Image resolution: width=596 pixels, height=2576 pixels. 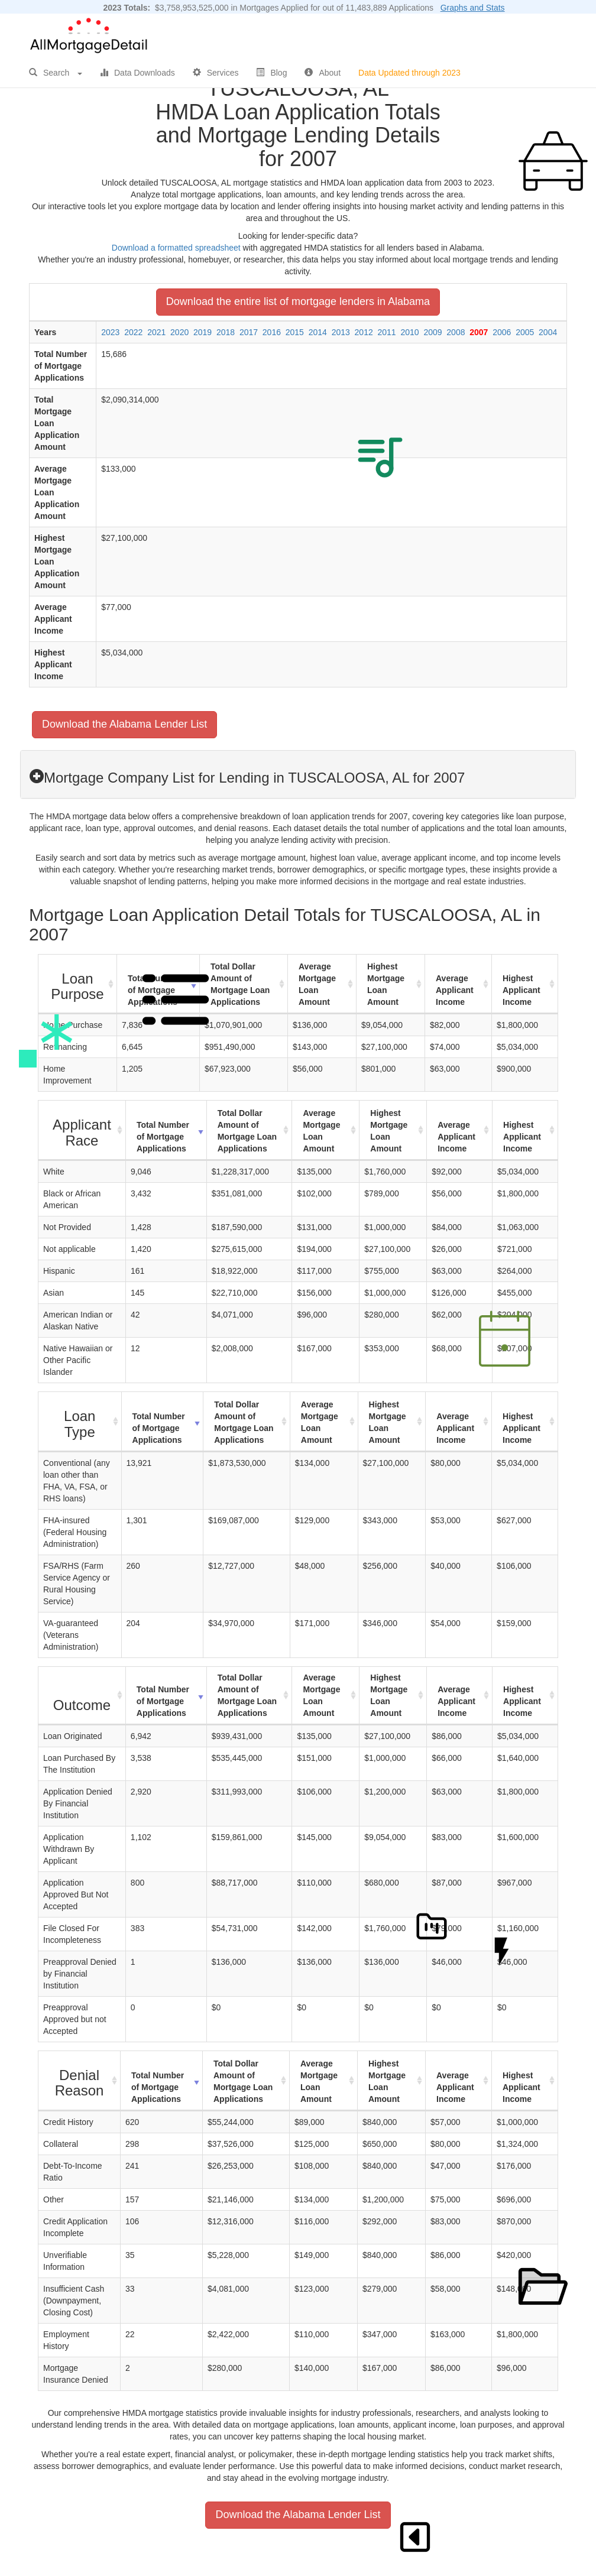 I want to click on toggle regular expression search mode, so click(x=46, y=1041).